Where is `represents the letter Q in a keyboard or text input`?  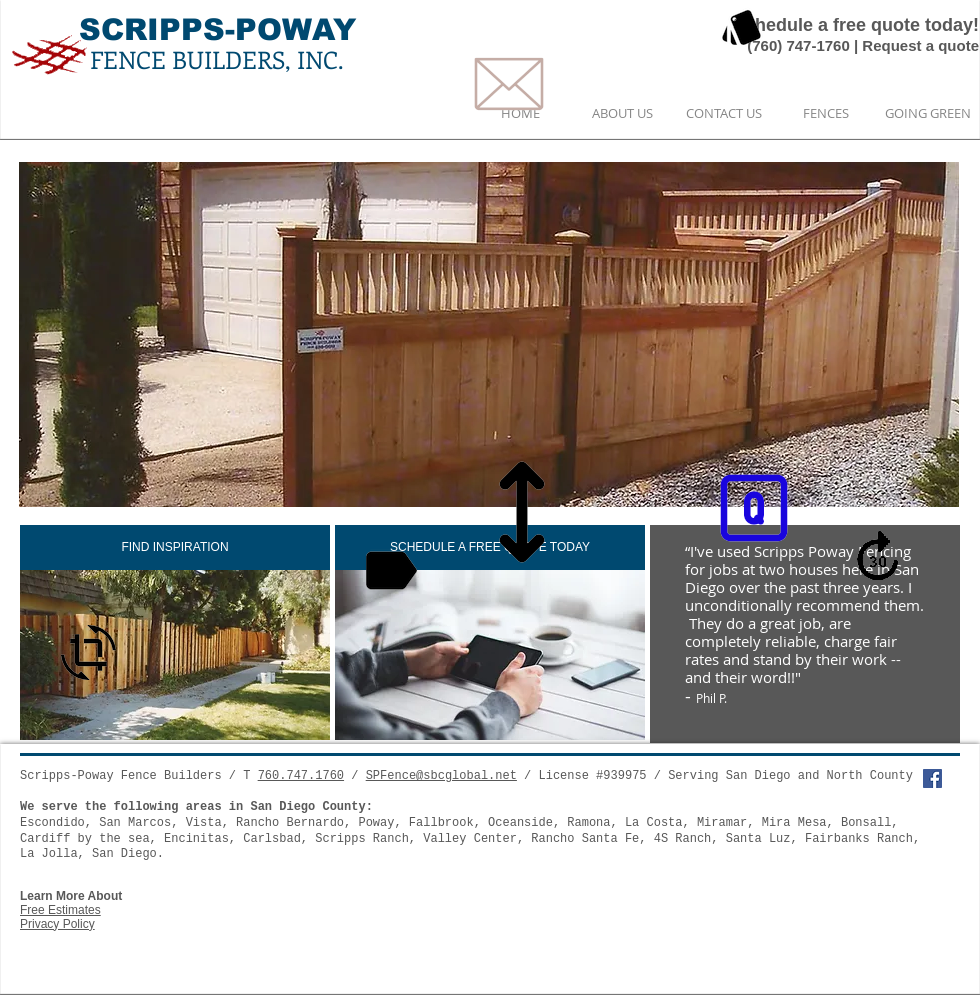 represents the letter Q in a keyboard or text input is located at coordinates (754, 508).